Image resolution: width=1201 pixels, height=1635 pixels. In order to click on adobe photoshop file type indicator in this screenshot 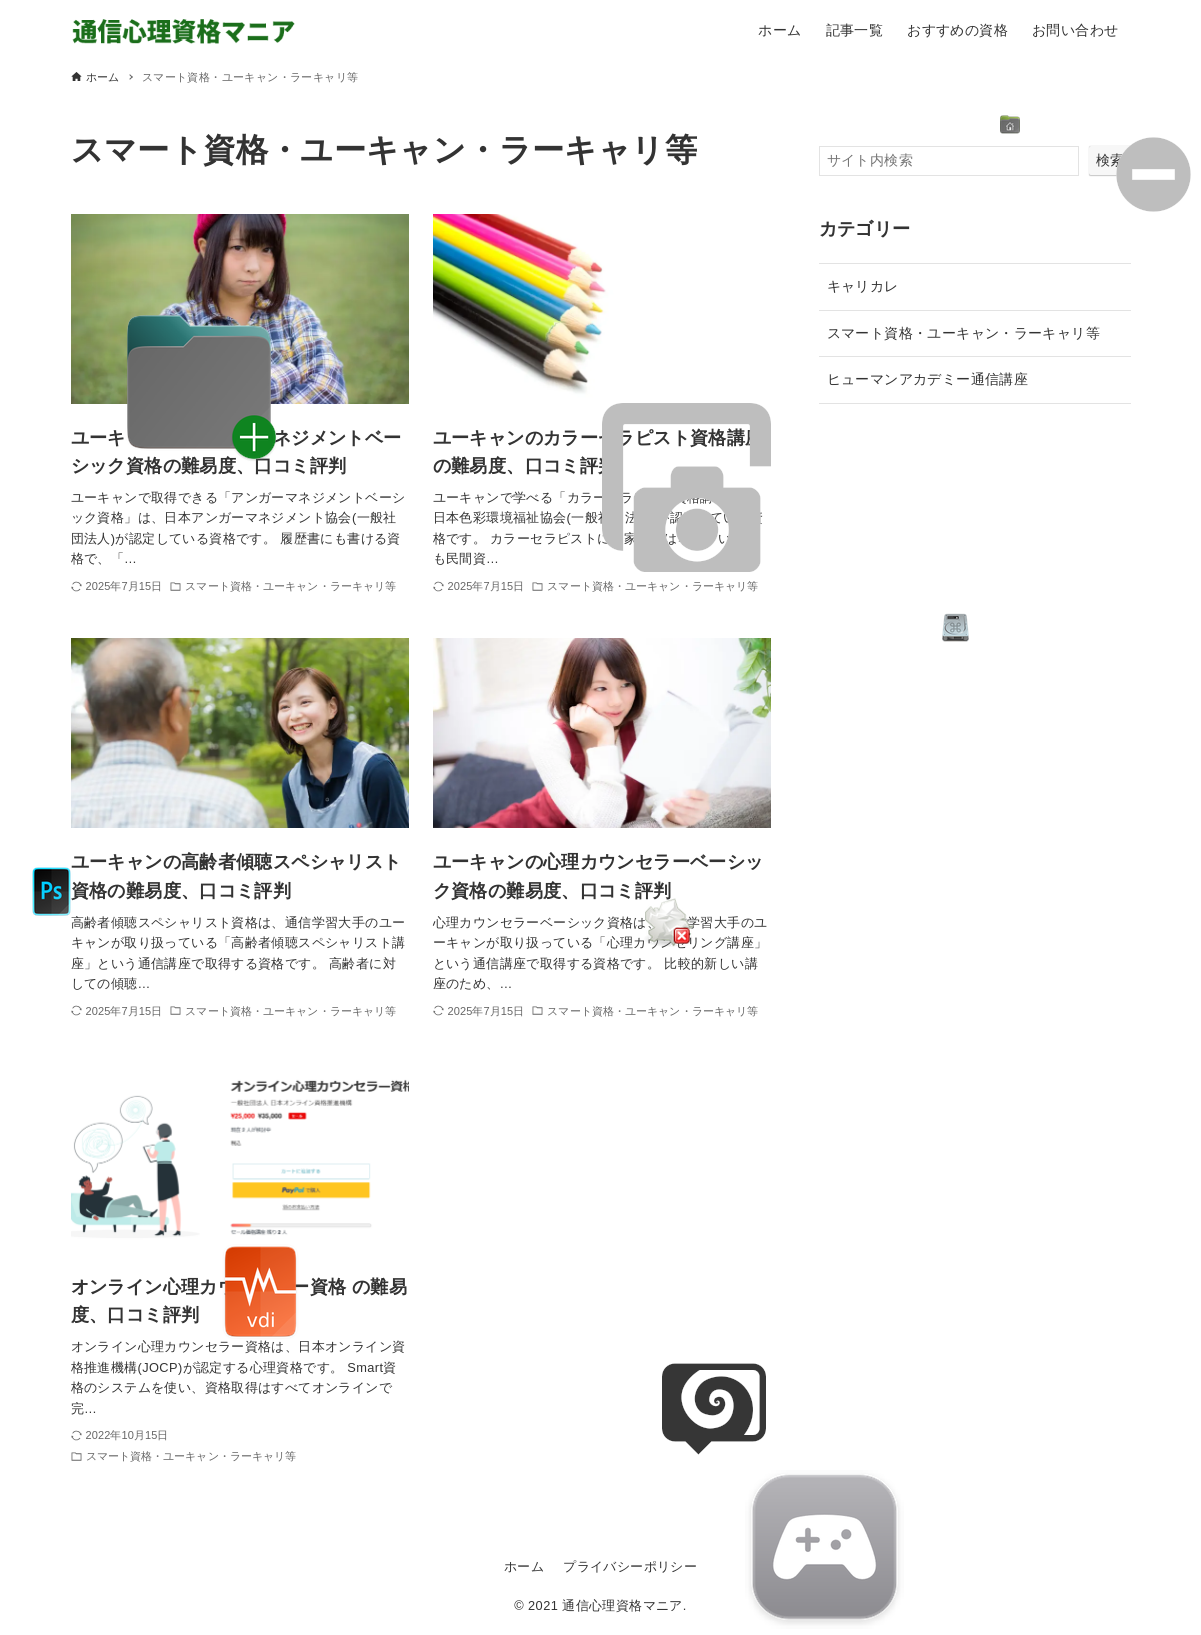, I will do `click(51, 891)`.